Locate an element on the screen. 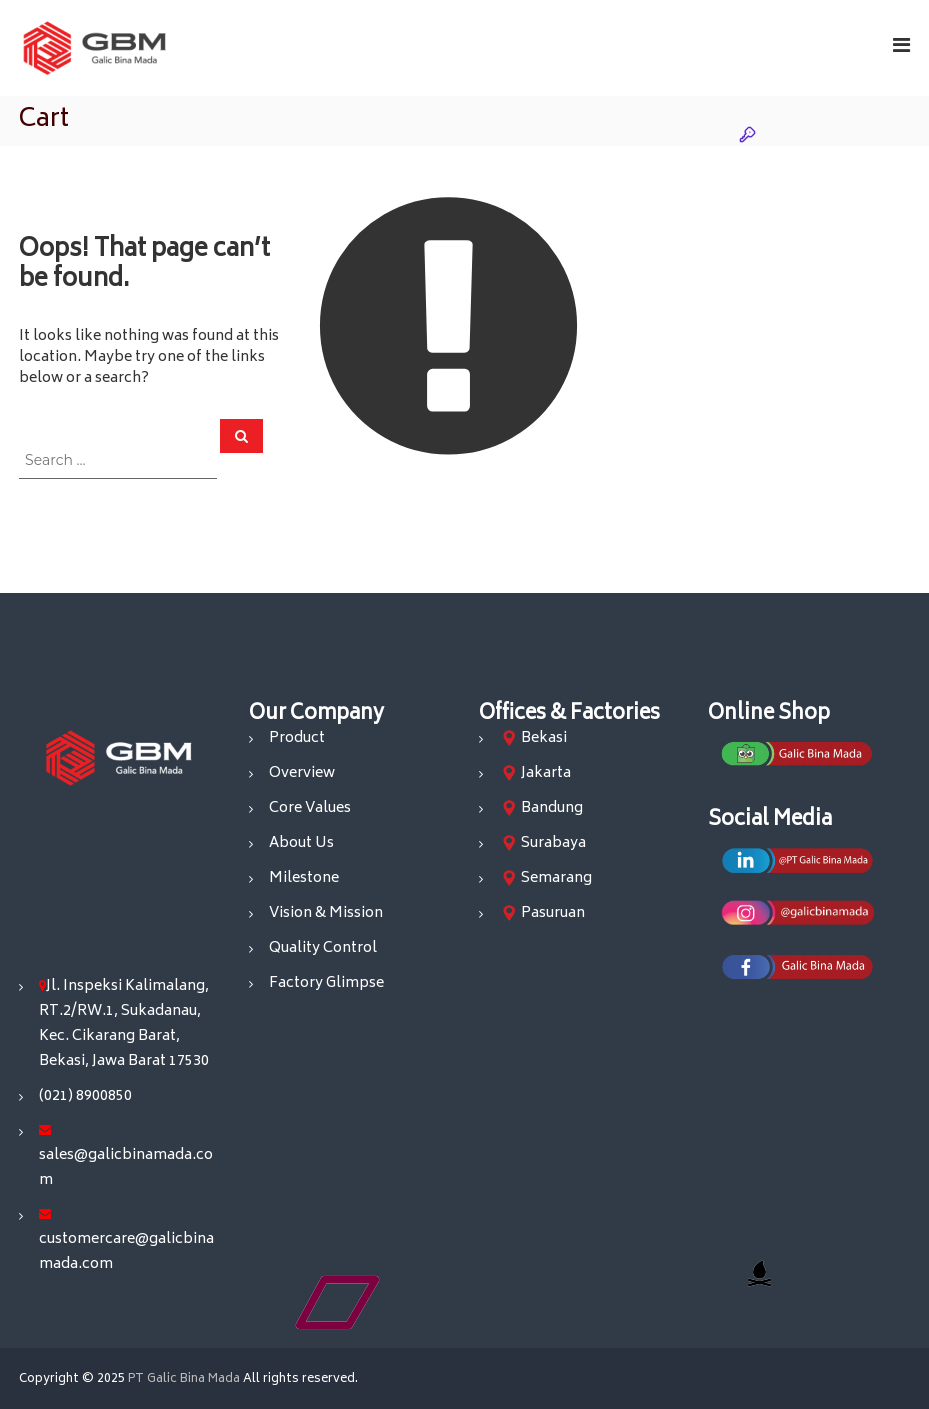 This screenshot has height=1409, width=929. visit bandcamp profile or page is located at coordinates (337, 1302).